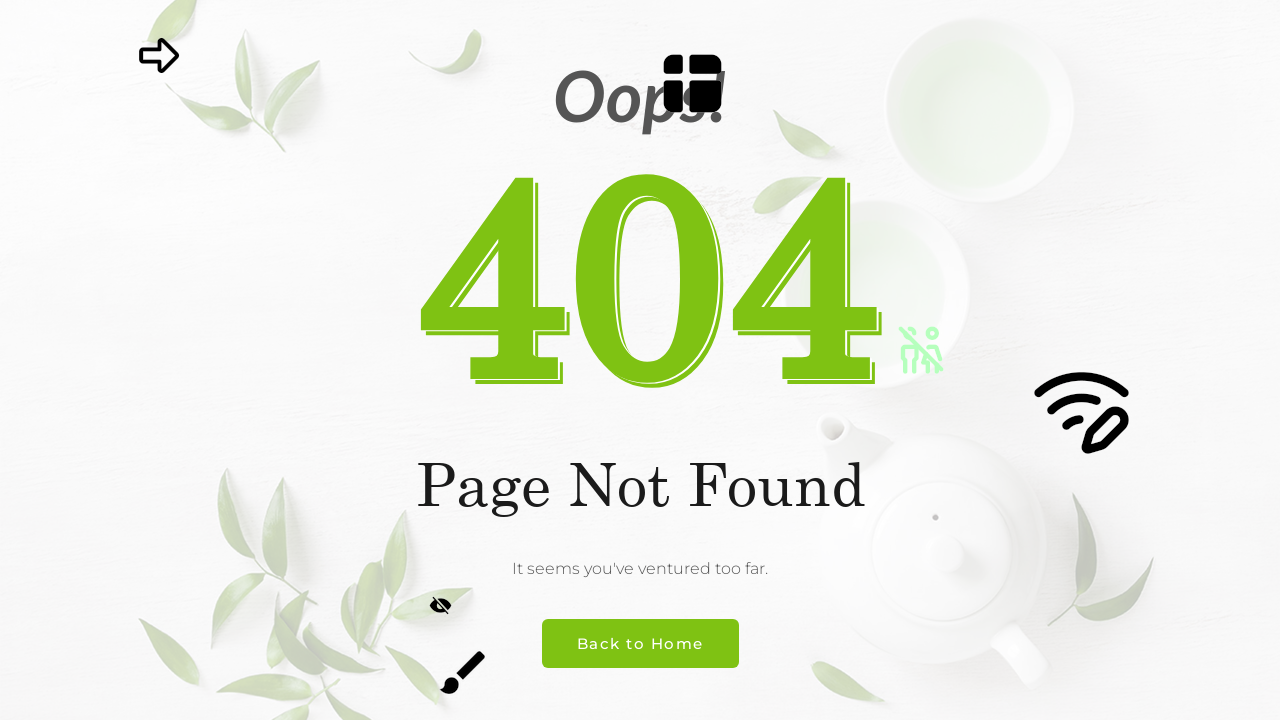 The width and height of the screenshot is (1280, 720). Describe the element at coordinates (463, 672) in the screenshot. I see `access drawing or painting tools` at that location.